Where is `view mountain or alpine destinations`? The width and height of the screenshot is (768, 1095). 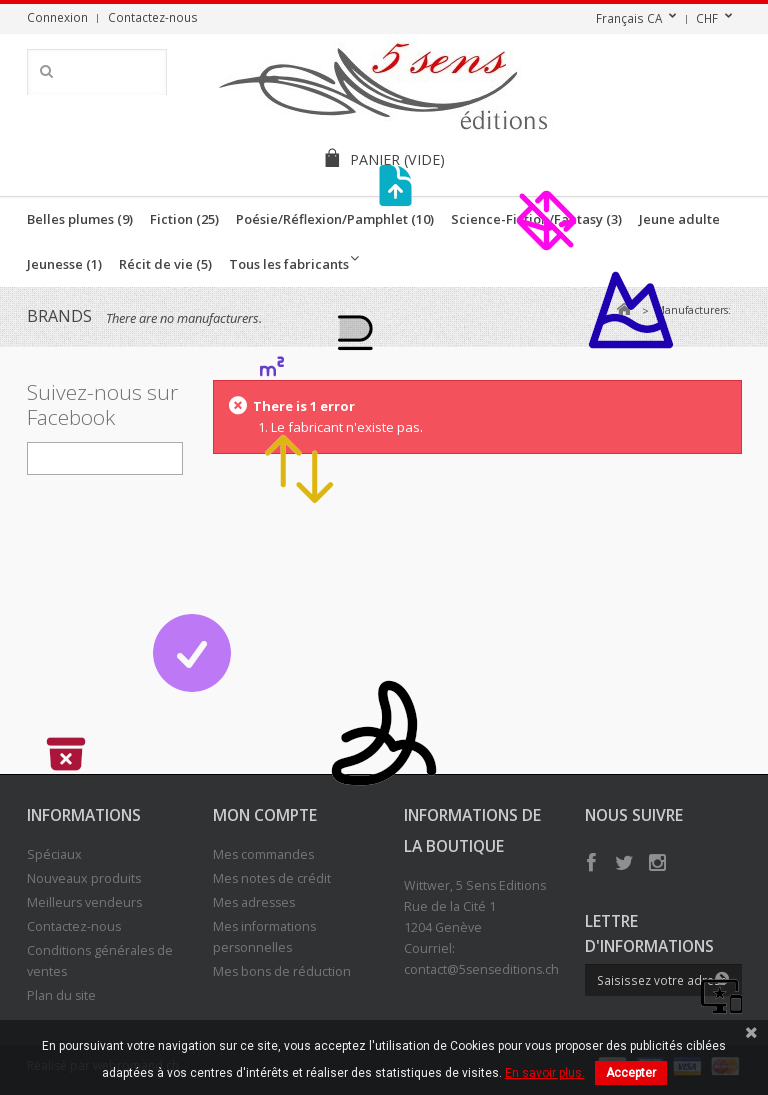
view mountain or alpine destinations is located at coordinates (631, 310).